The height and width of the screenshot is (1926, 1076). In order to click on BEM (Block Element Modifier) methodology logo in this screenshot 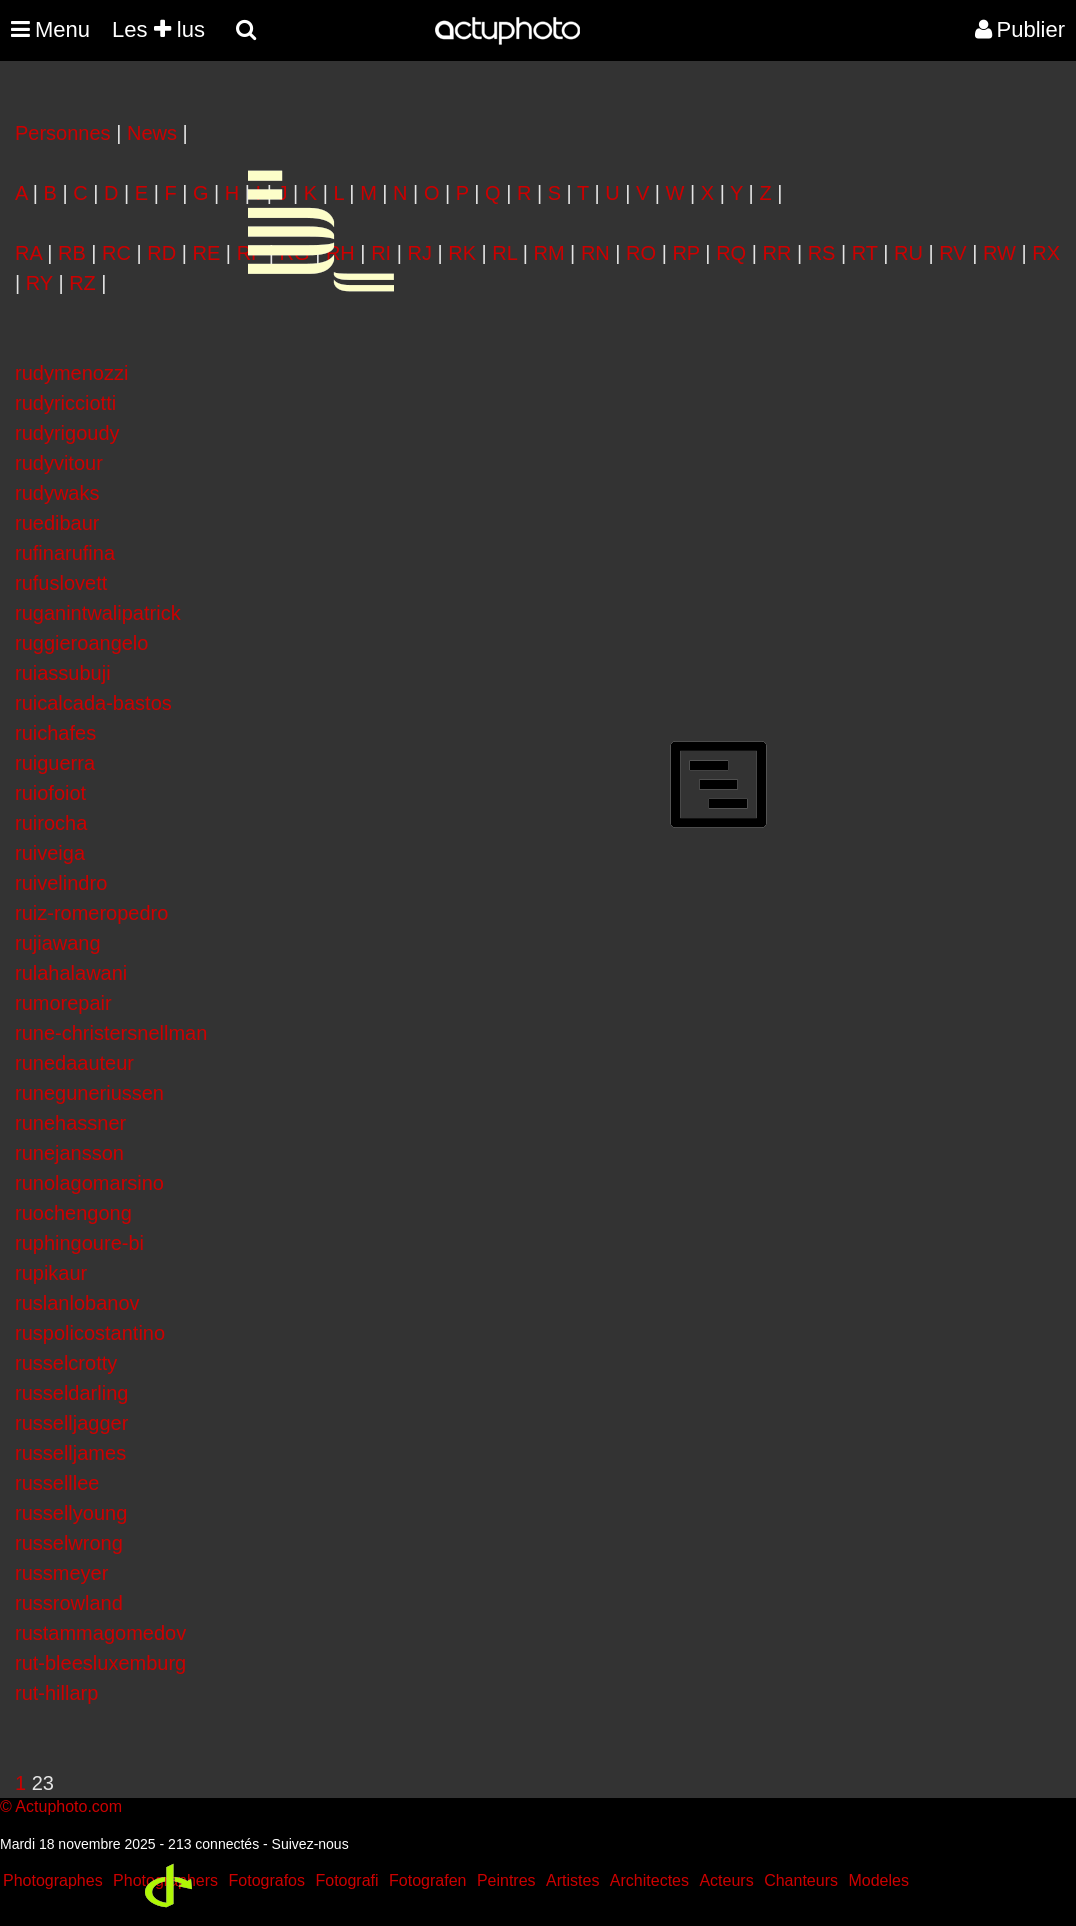, I will do `click(321, 231)`.